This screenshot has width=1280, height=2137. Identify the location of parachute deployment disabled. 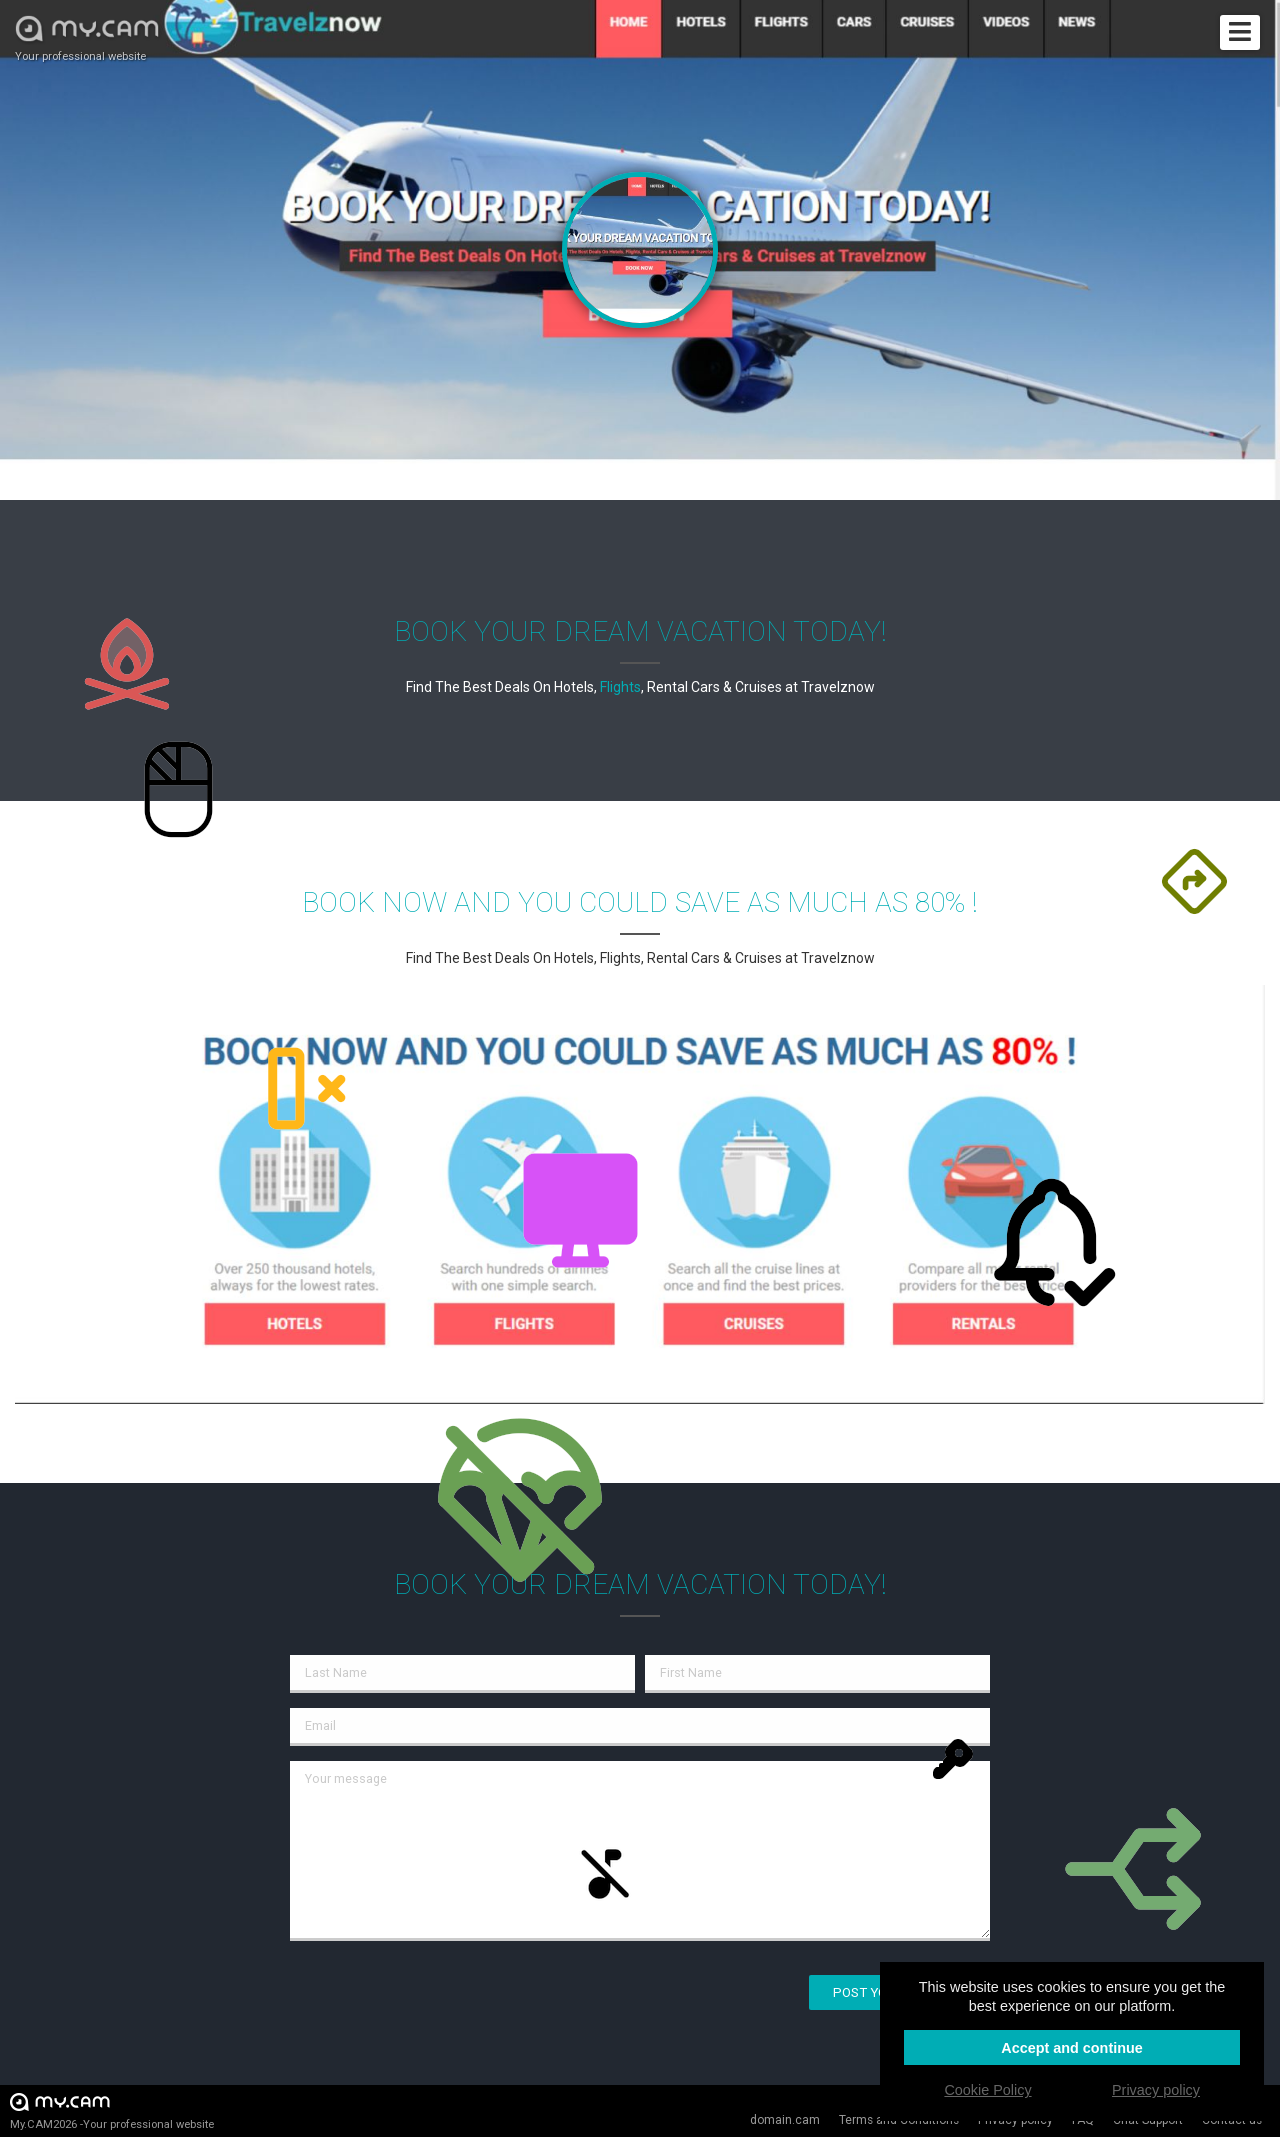
(520, 1500).